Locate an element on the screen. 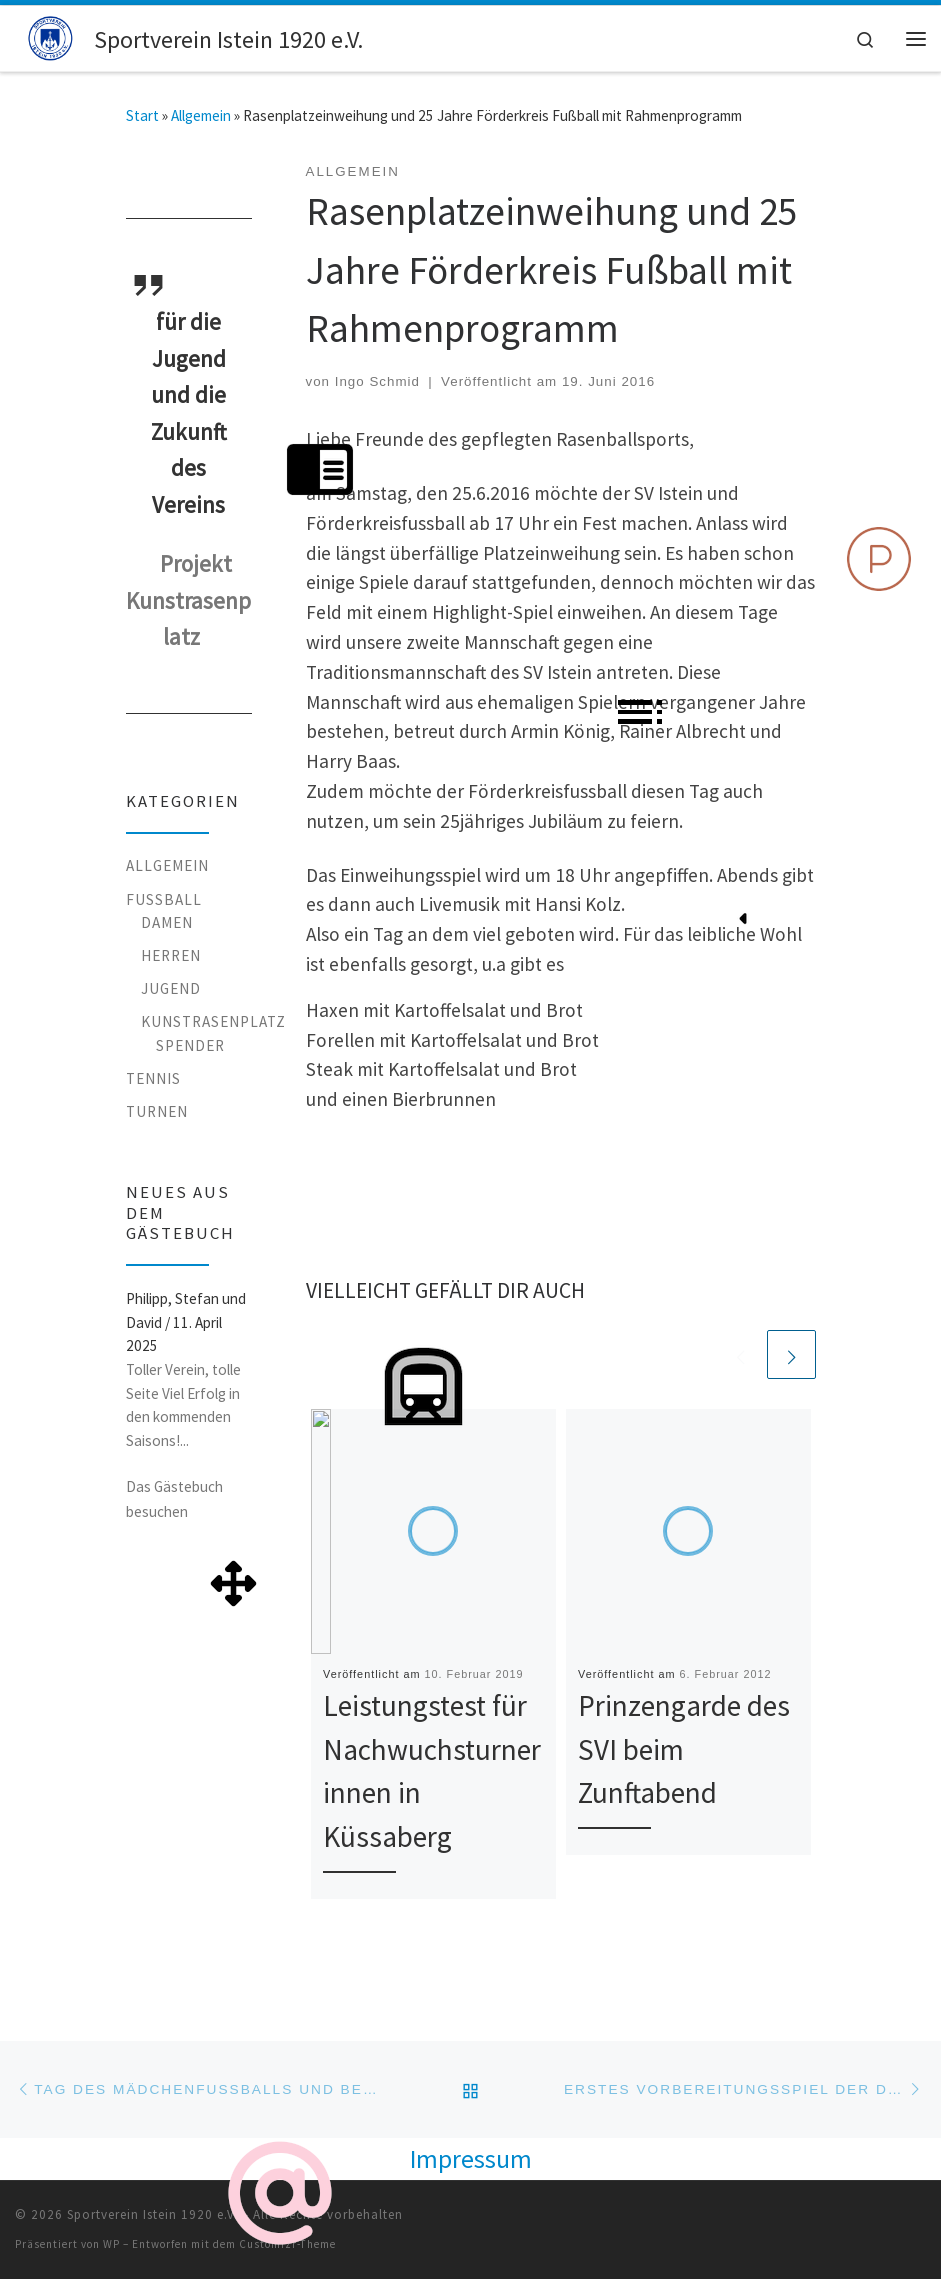 Image resolution: width=941 pixels, height=2279 pixels. view subway or metro transit options is located at coordinates (423, 1386).